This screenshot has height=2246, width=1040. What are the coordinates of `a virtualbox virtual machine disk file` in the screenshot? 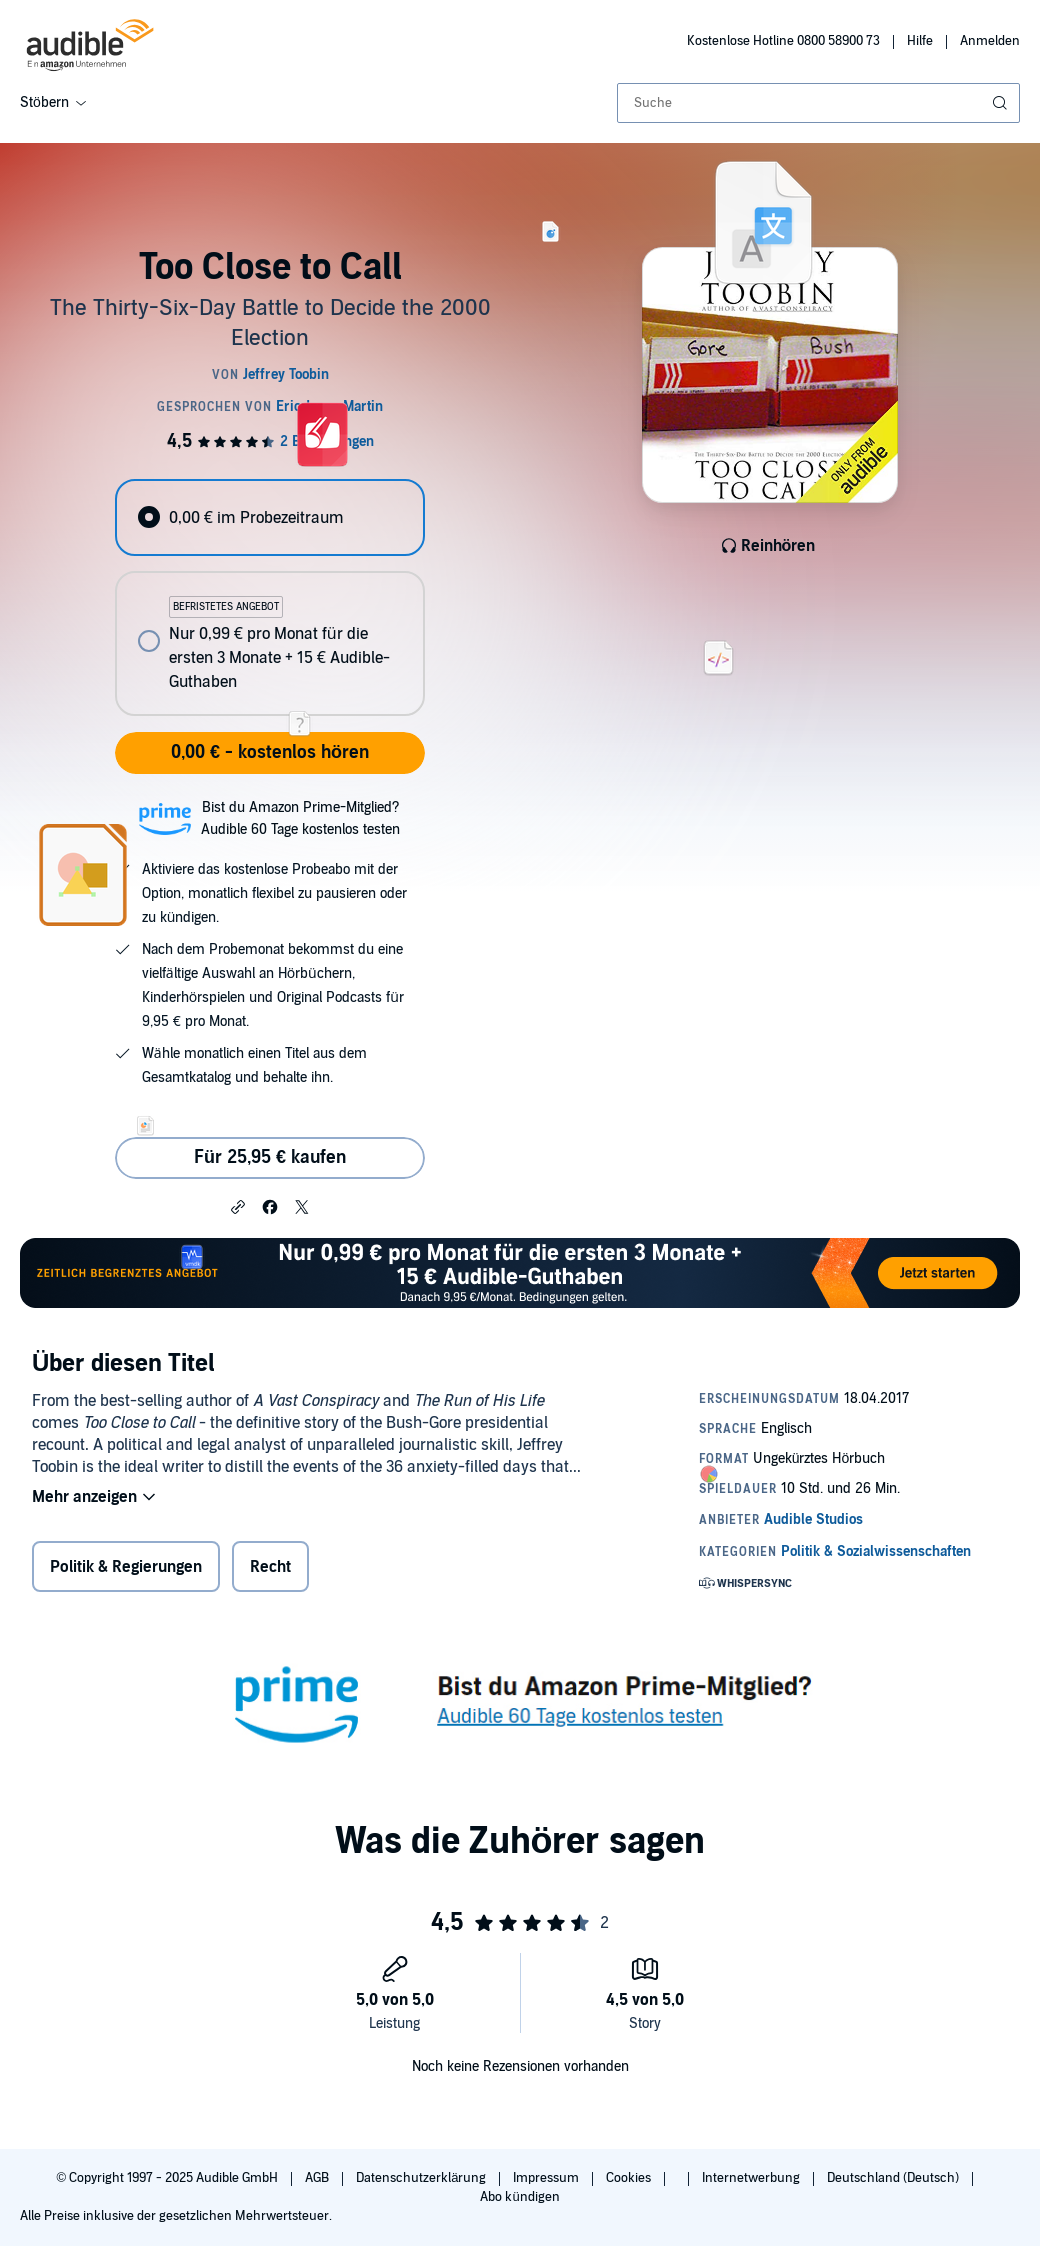 It's located at (192, 1257).